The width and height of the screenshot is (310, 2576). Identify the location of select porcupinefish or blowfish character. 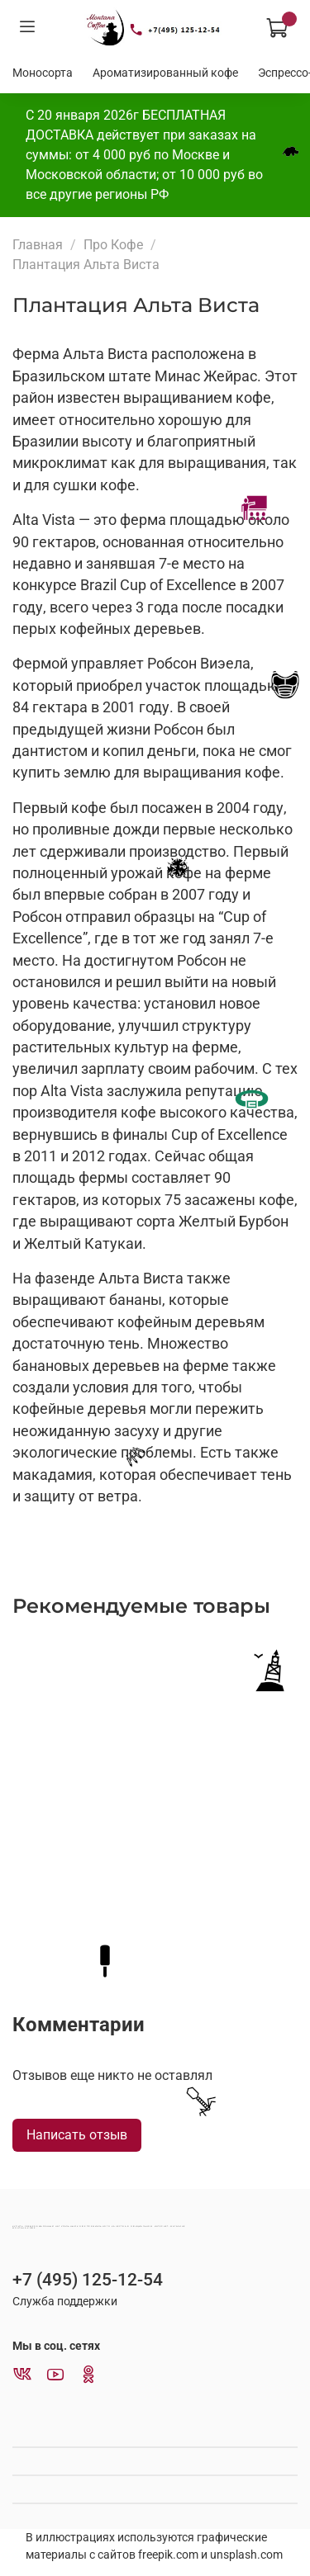
(177, 867).